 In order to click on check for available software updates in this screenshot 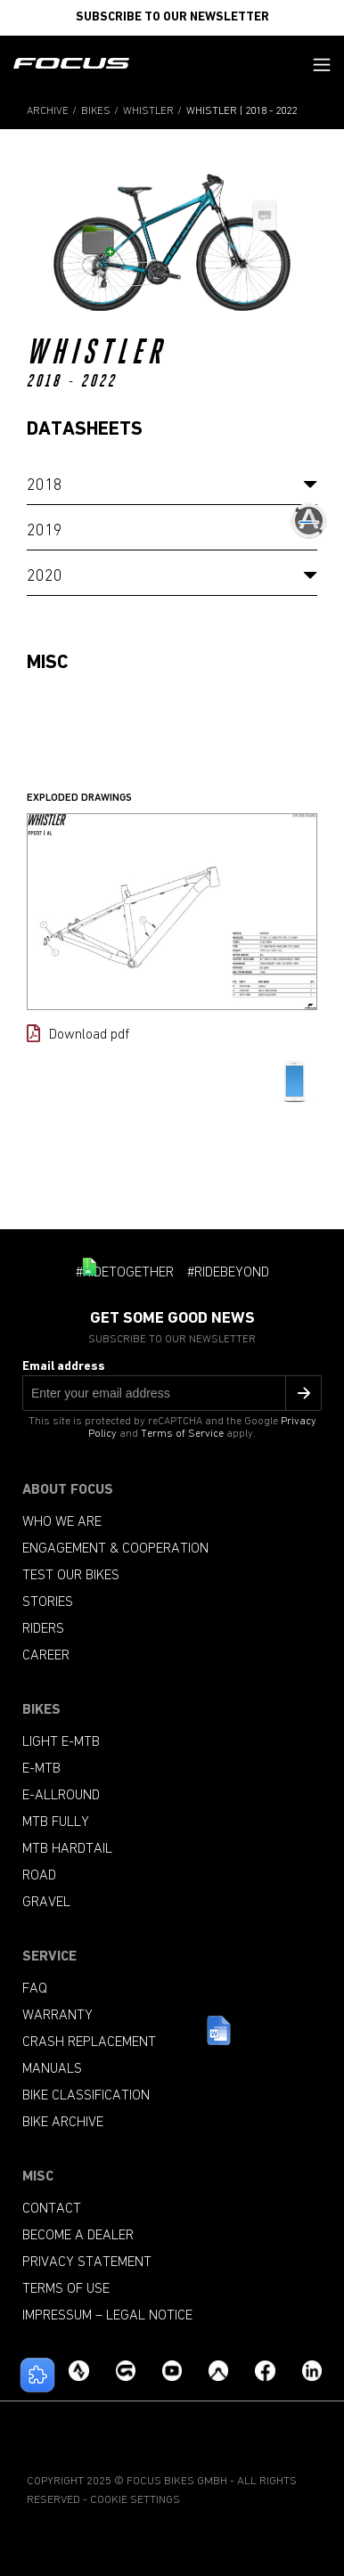, I will do `click(308, 520)`.